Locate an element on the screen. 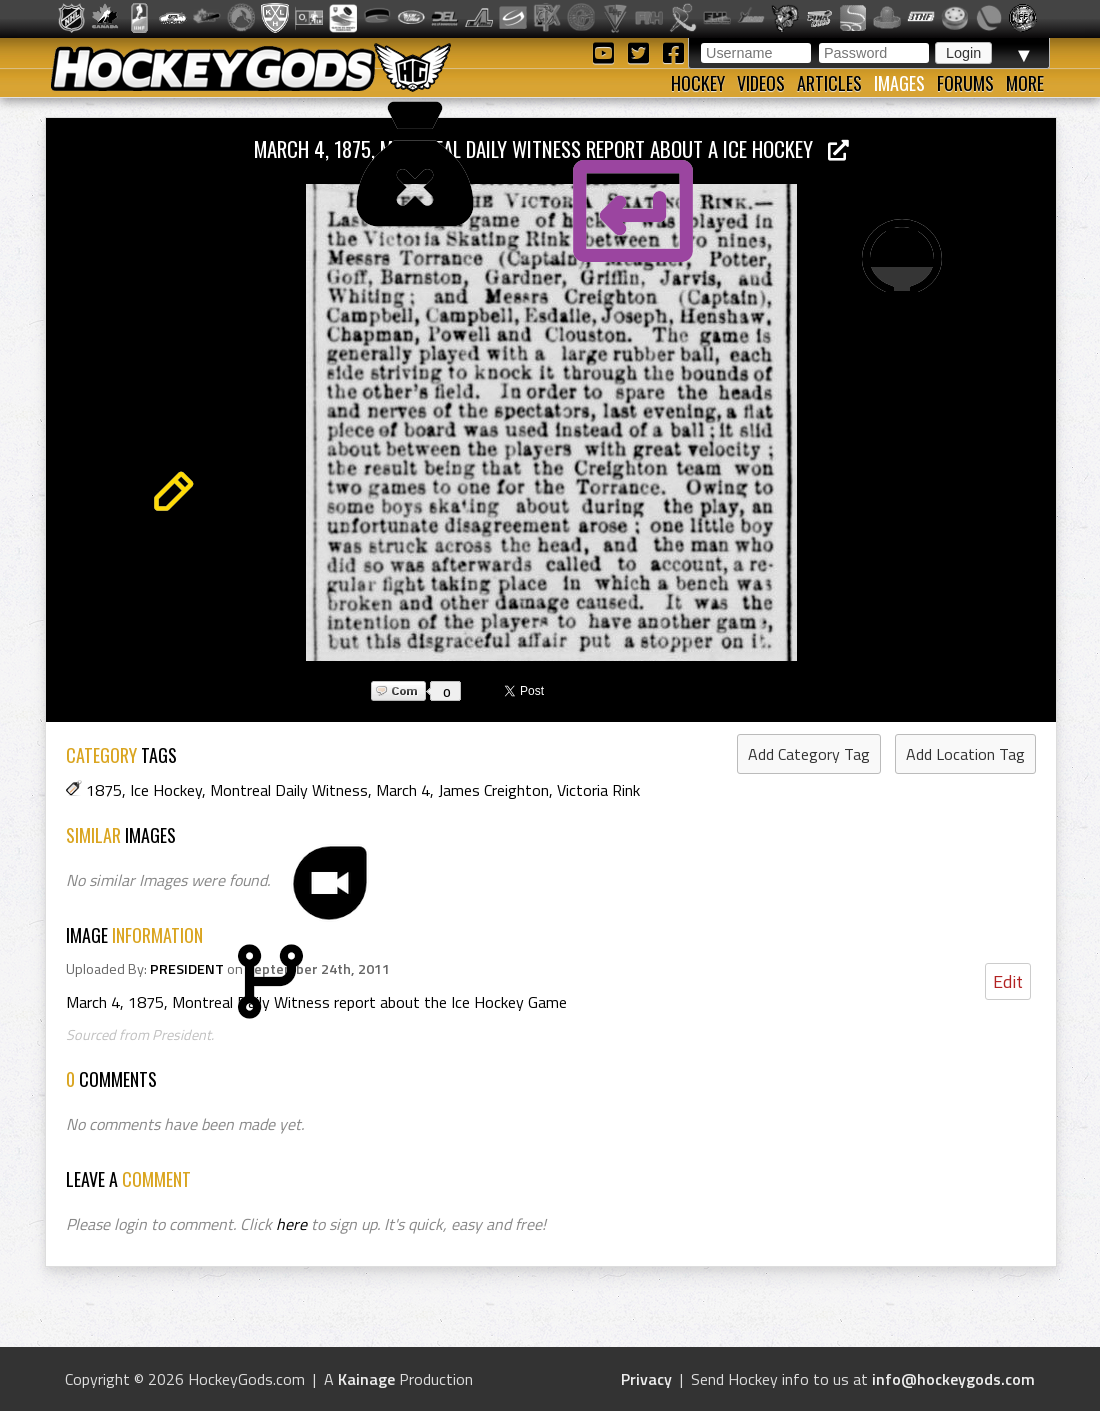 The image size is (1100, 1411). remove item from cart or bag is located at coordinates (415, 164).